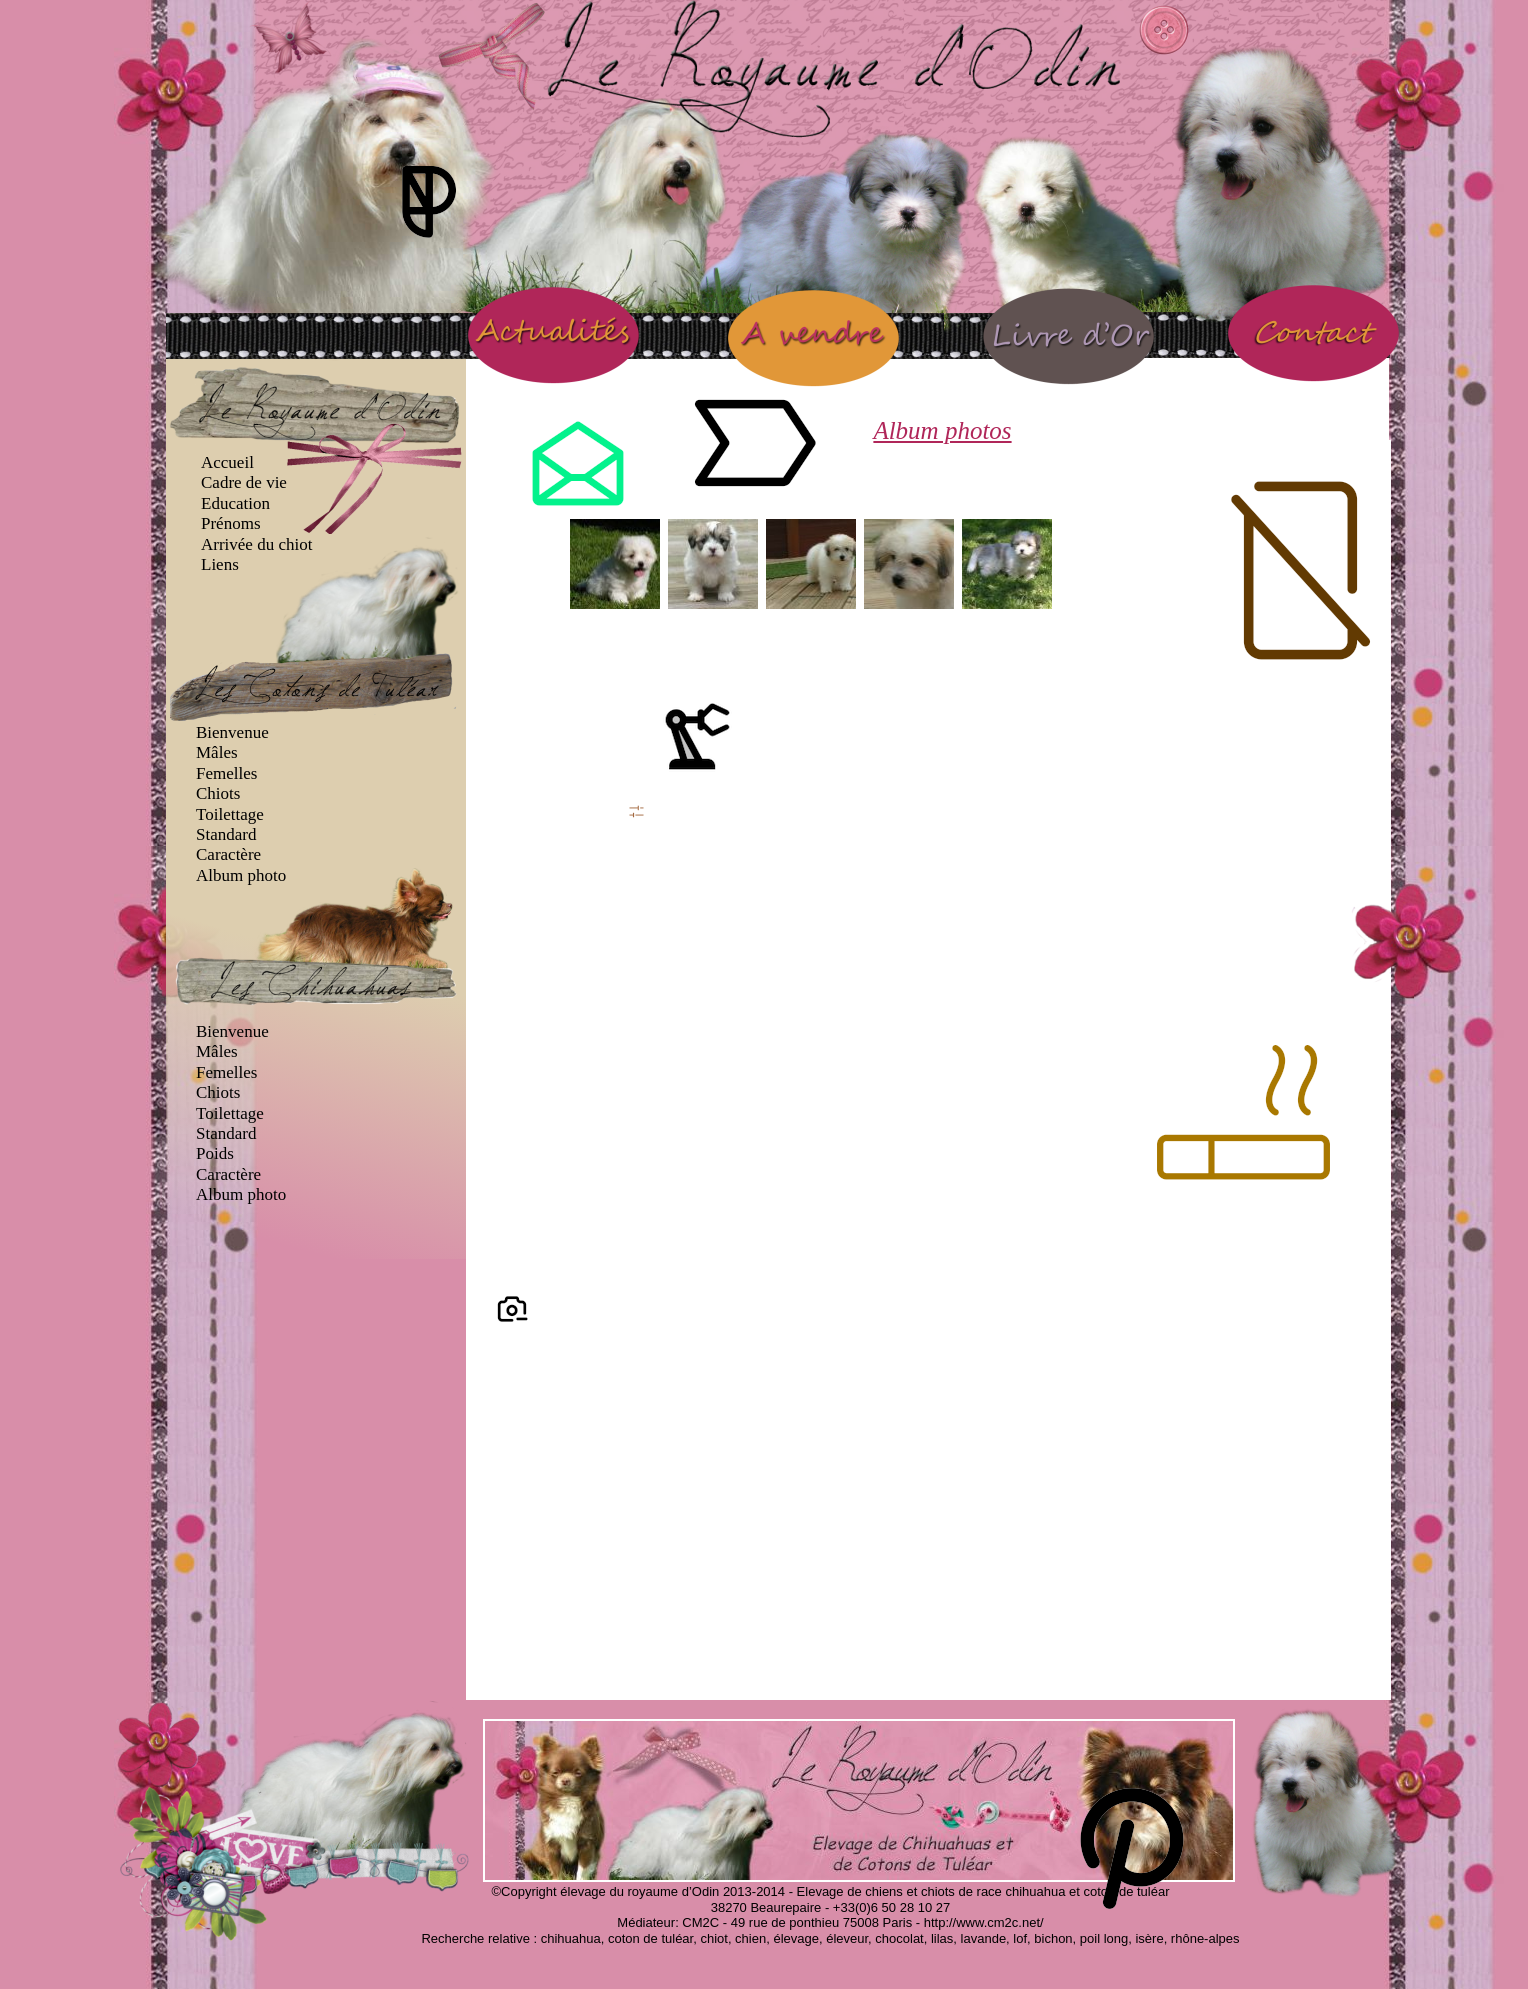 The image size is (1528, 1989). Describe the element at coordinates (636, 811) in the screenshot. I see `adjust settings or preferences` at that location.